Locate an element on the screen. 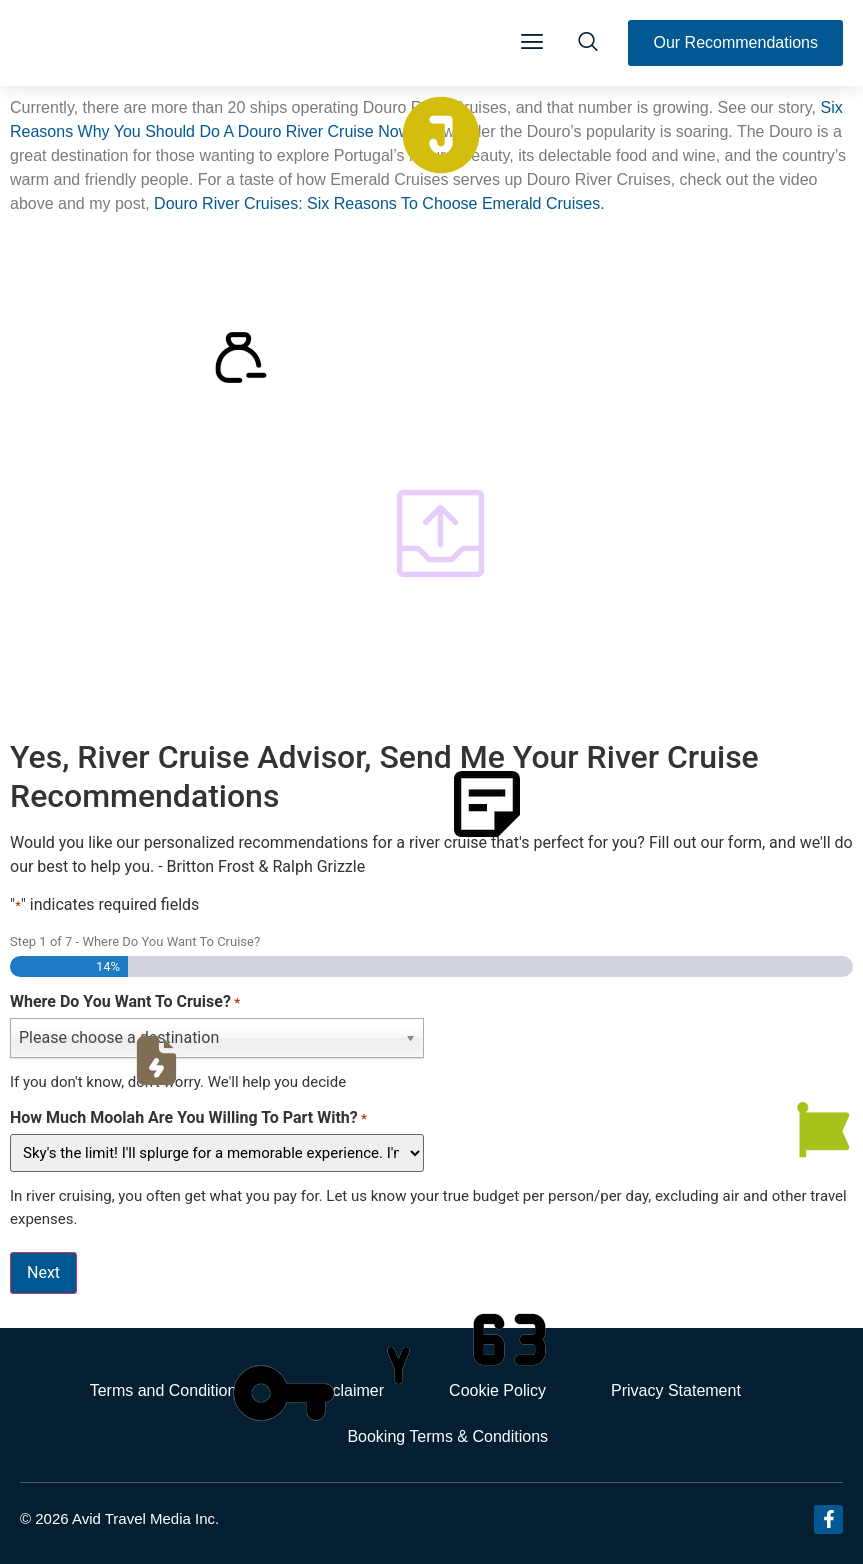 Image resolution: width=863 pixels, height=1564 pixels. flag or mark an item for review is located at coordinates (823, 1129).